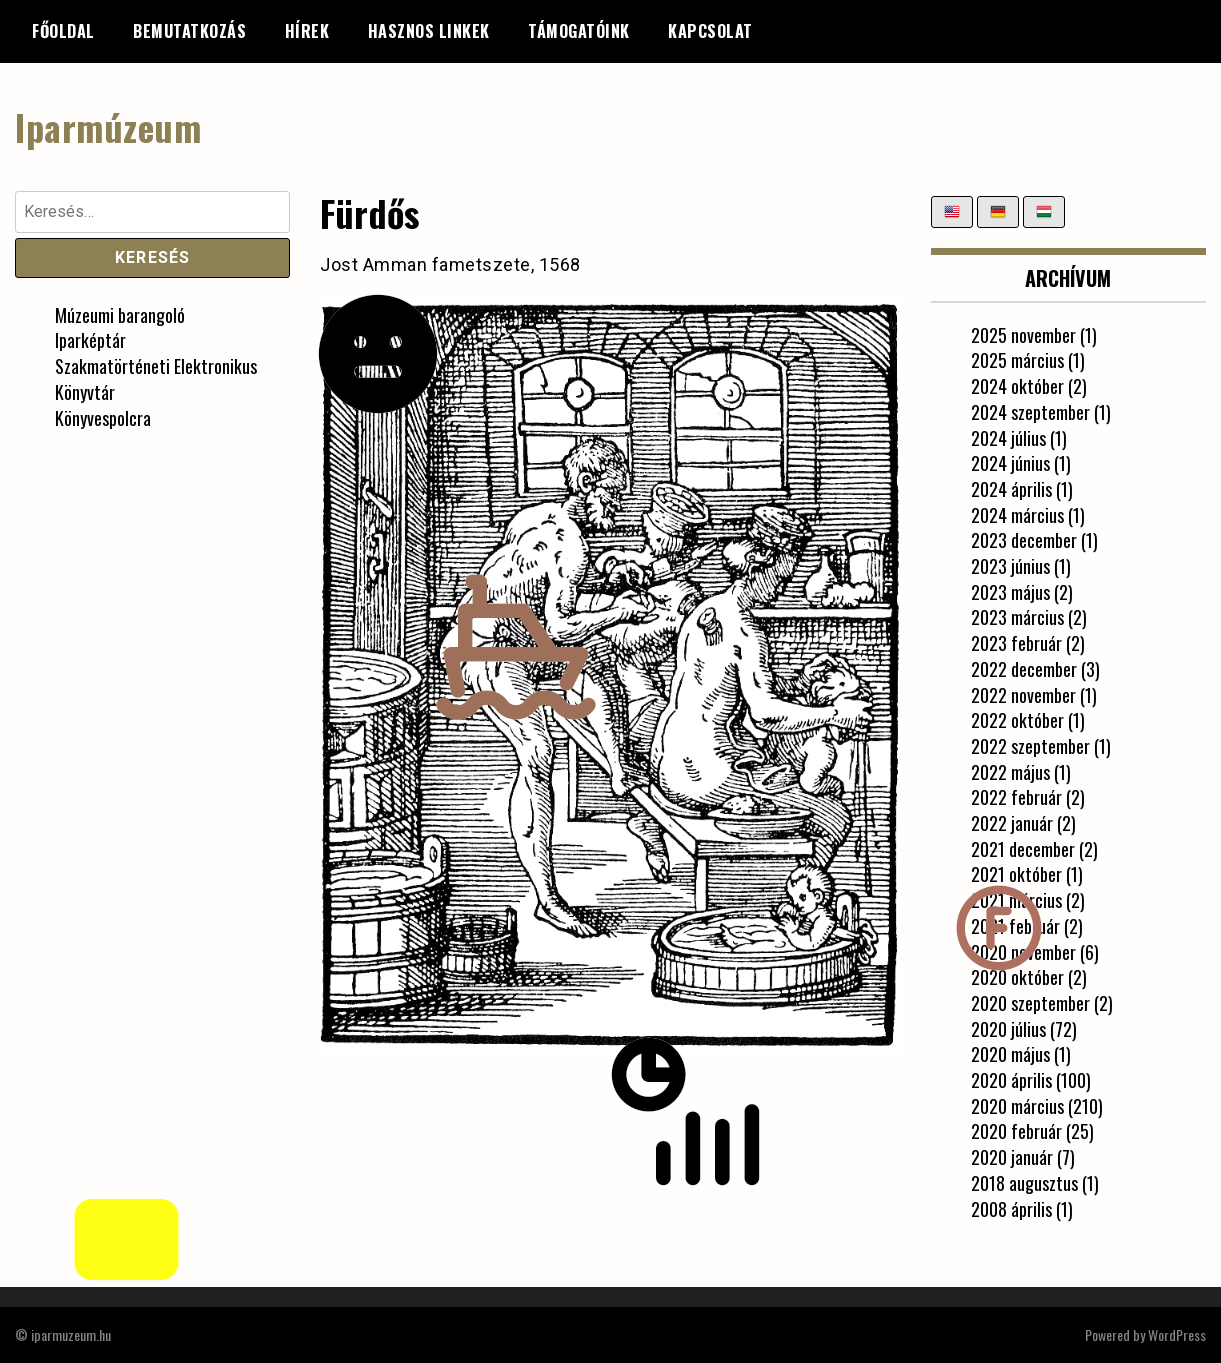 The image size is (1221, 1363). What do you see at coordinates (999, 928) in the screenshot?
I see `facebook shortcut or social sharing` at bounding box center [999, 928].